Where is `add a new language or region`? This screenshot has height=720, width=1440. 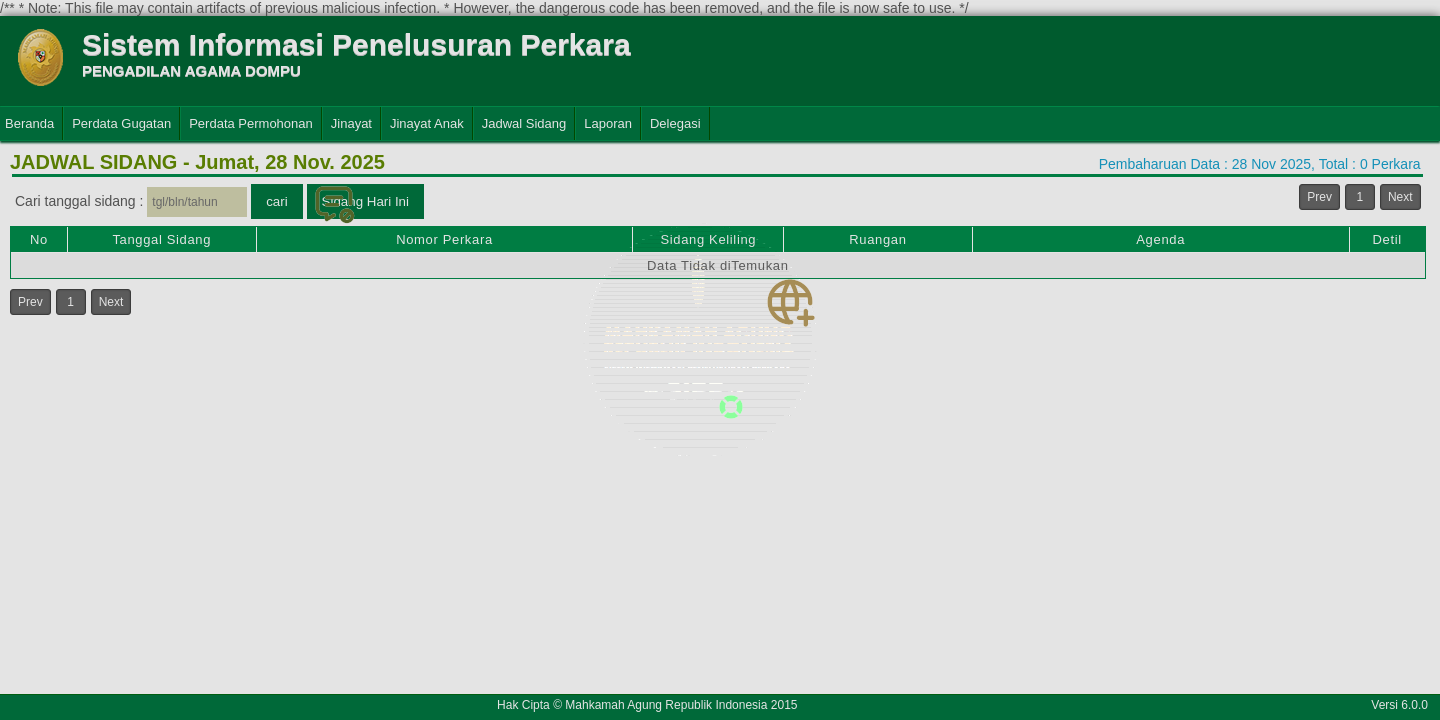 add a new language or region is located at coordinates (790, 302).